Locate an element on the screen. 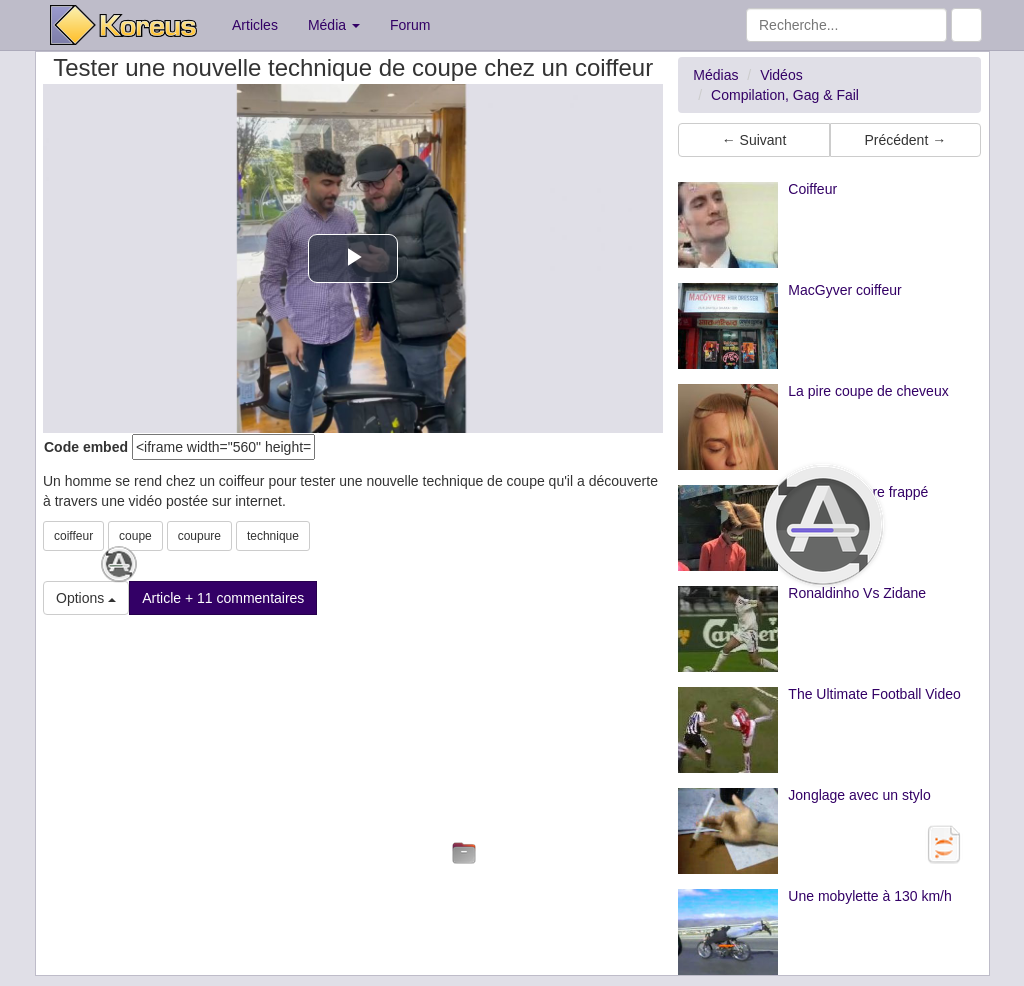 This screenshot has height=986, width=1024. check for available software updates is located at coordinates (823, 525).